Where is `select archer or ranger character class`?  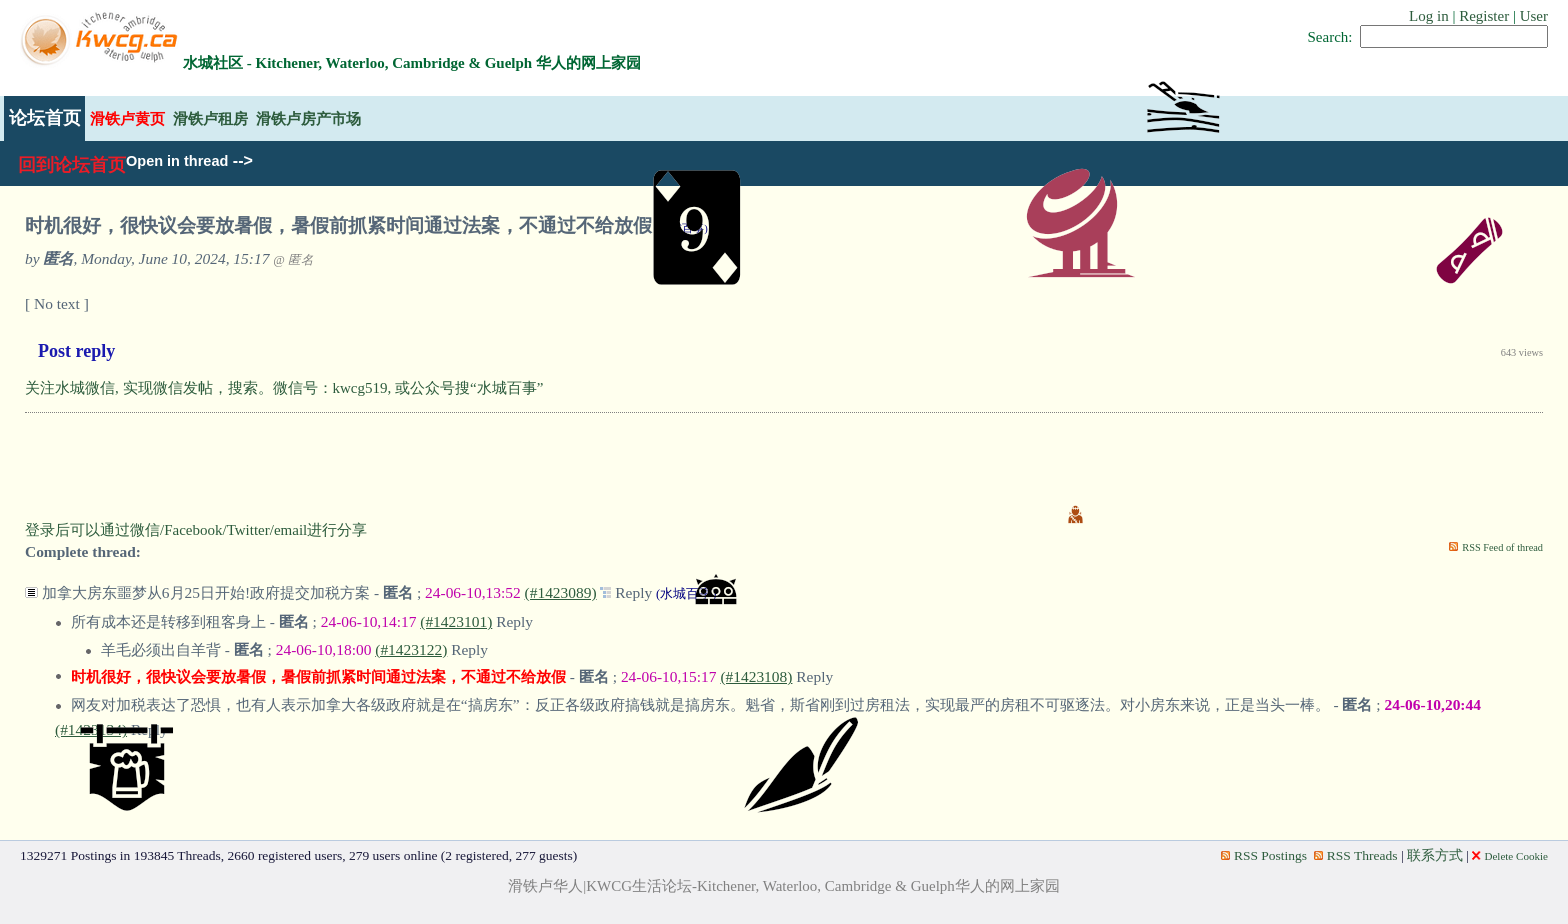 select archer or ranger character class is located at coordinates (800, 767).